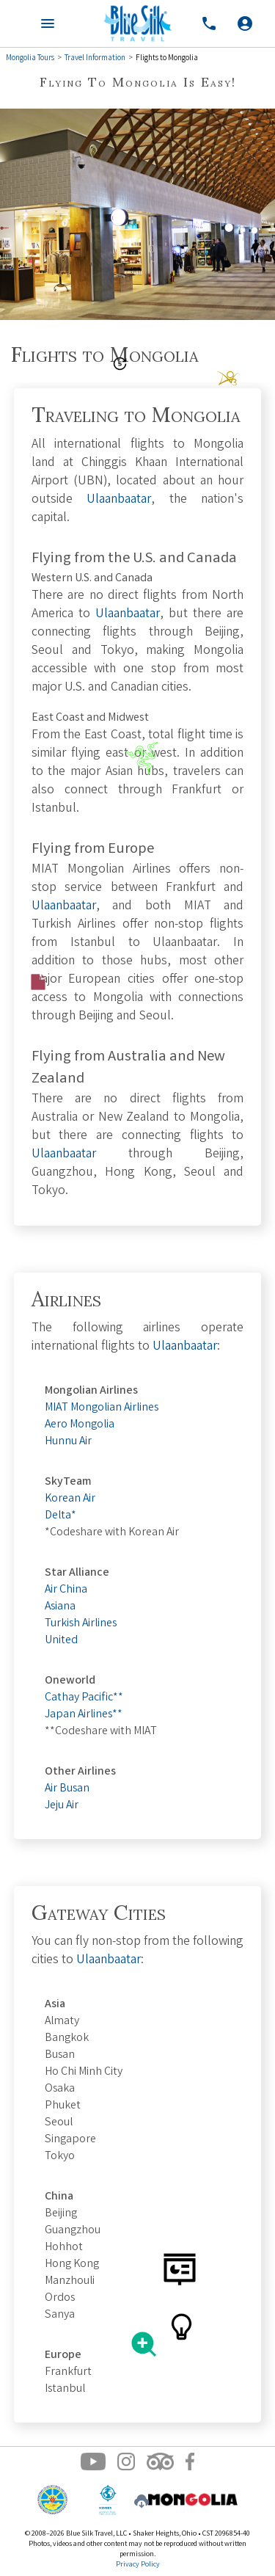 This screenshot has height=2576, width=275. Describe the element at coordinates (227, 378) in the screenshot. I see `open Archive of Our Own (AO3) website` at that location.